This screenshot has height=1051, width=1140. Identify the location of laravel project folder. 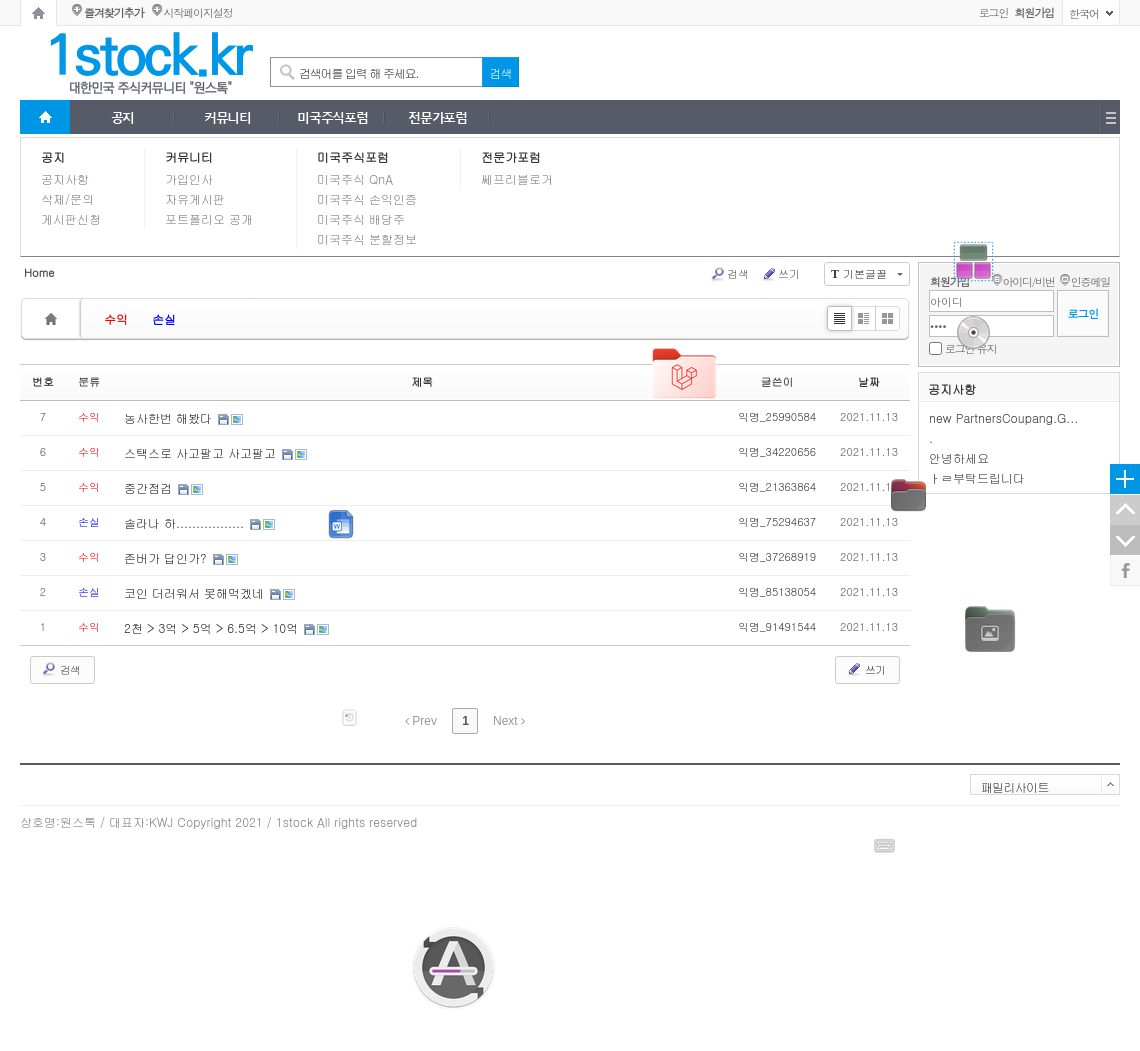
(684, 375).